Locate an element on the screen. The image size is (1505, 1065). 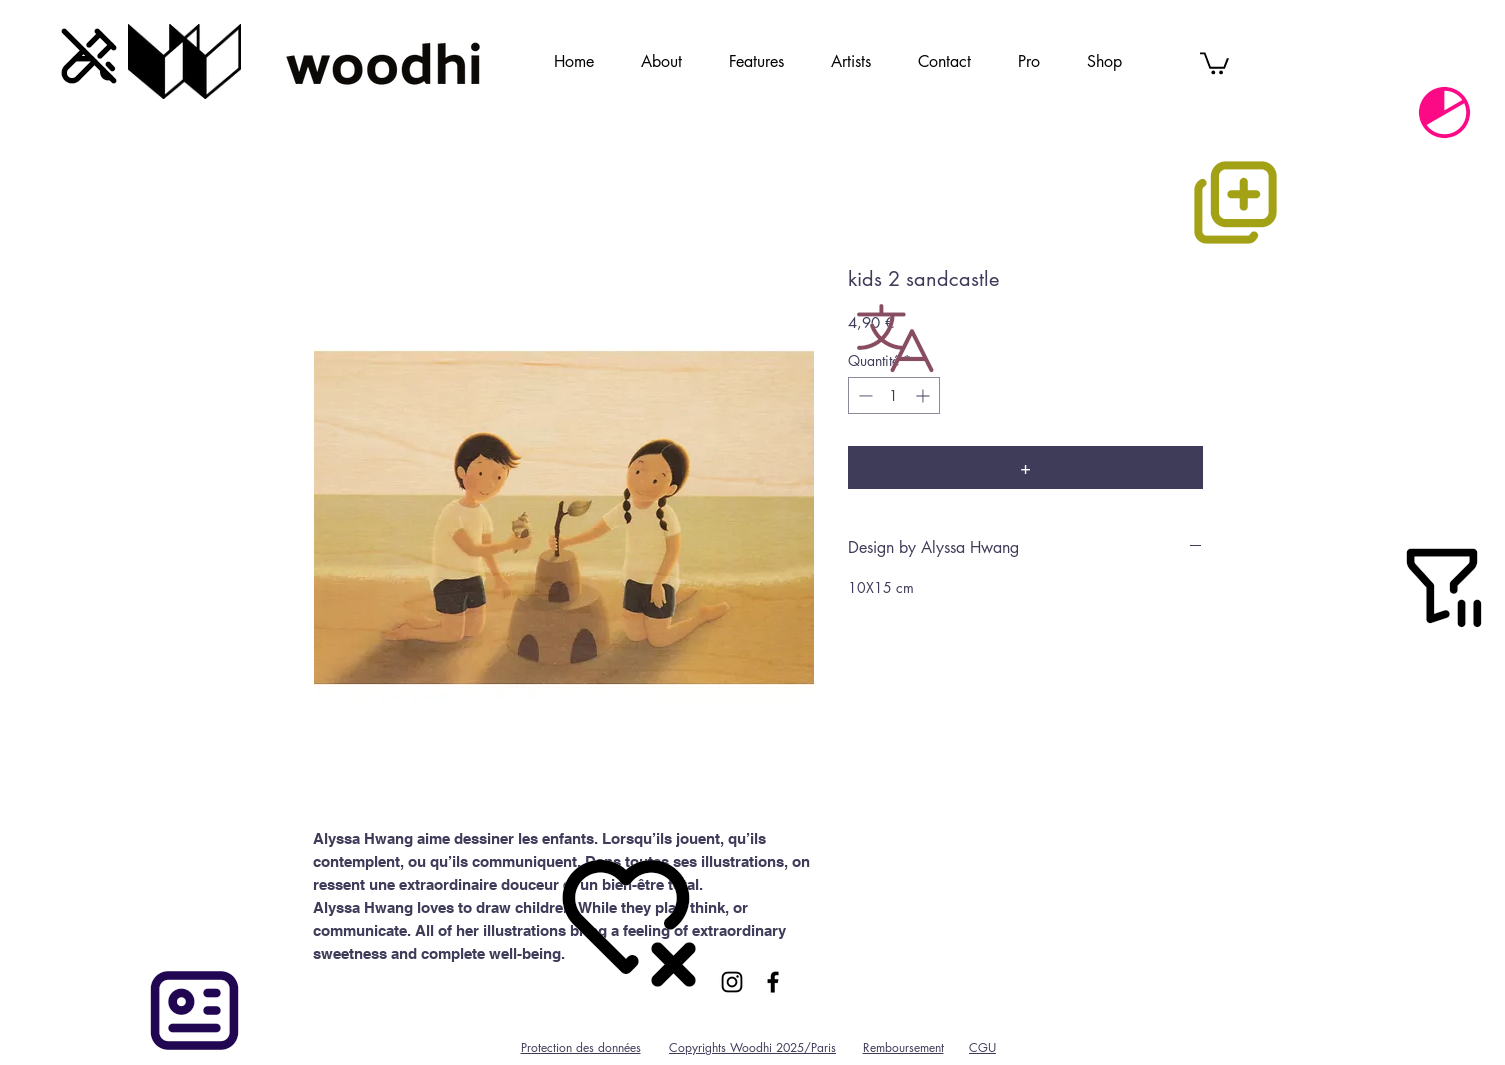
view your profile or identification card is located at coordinates (194, 1010).